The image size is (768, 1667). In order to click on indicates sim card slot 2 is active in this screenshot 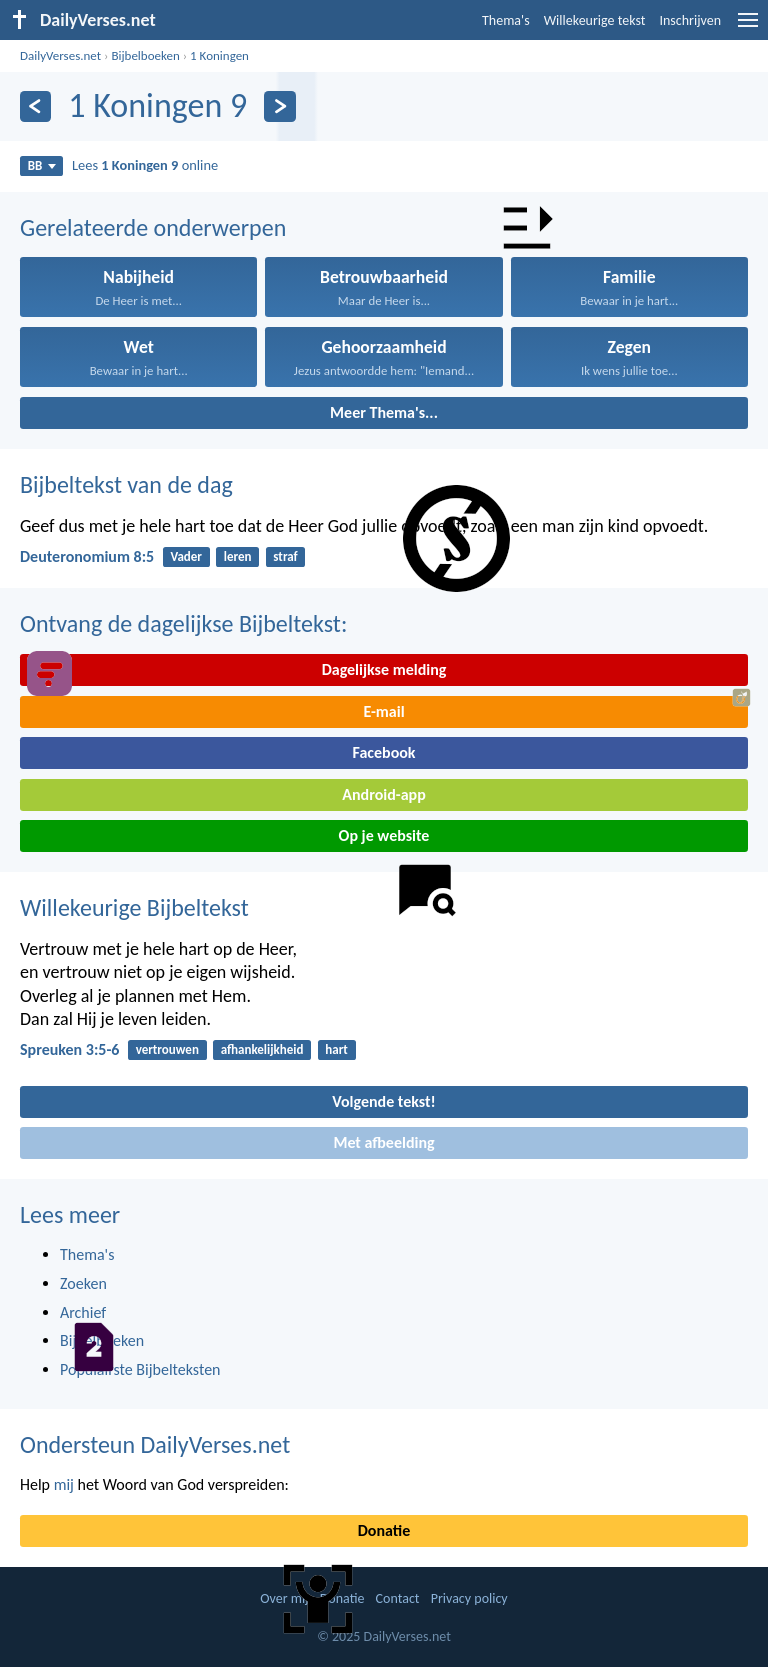, I will do `click(94, 1347)`.